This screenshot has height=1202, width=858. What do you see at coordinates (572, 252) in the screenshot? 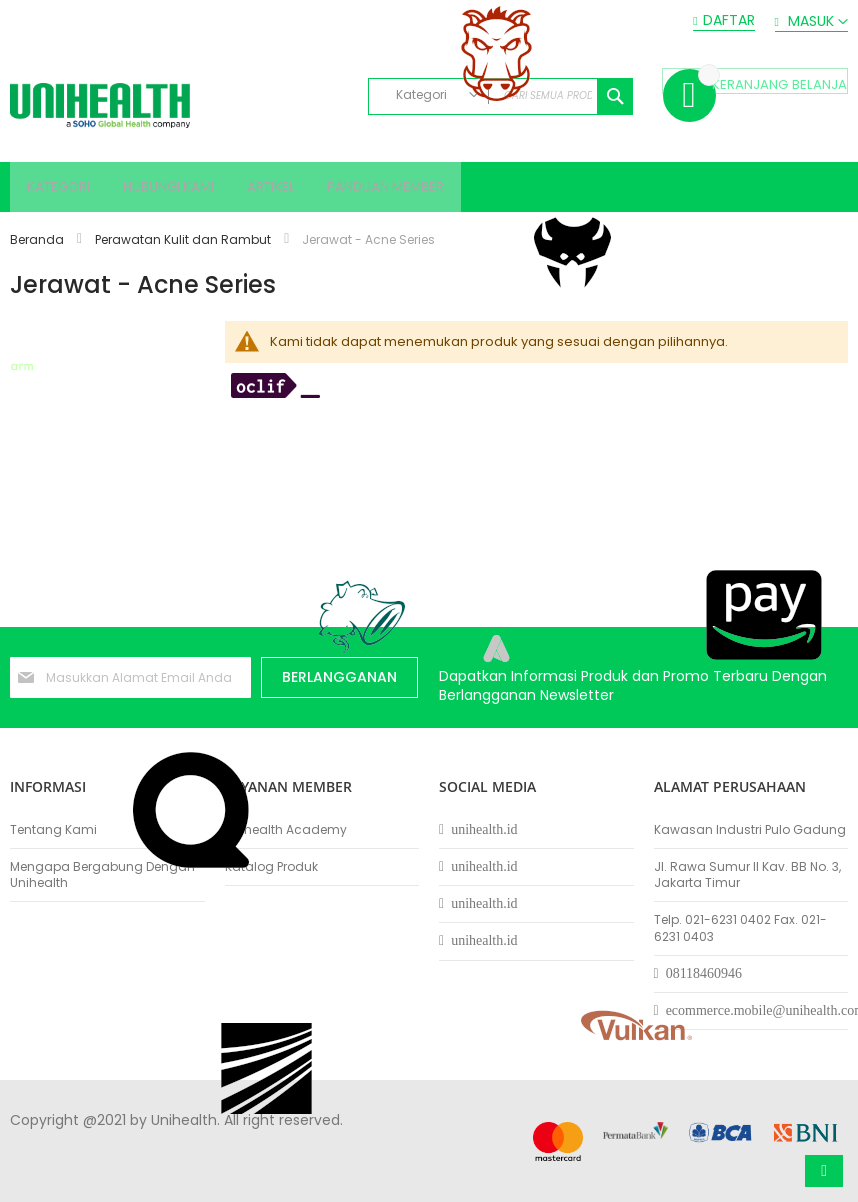
I see `mamba ui brand logo` at bounding box center [572, 252].